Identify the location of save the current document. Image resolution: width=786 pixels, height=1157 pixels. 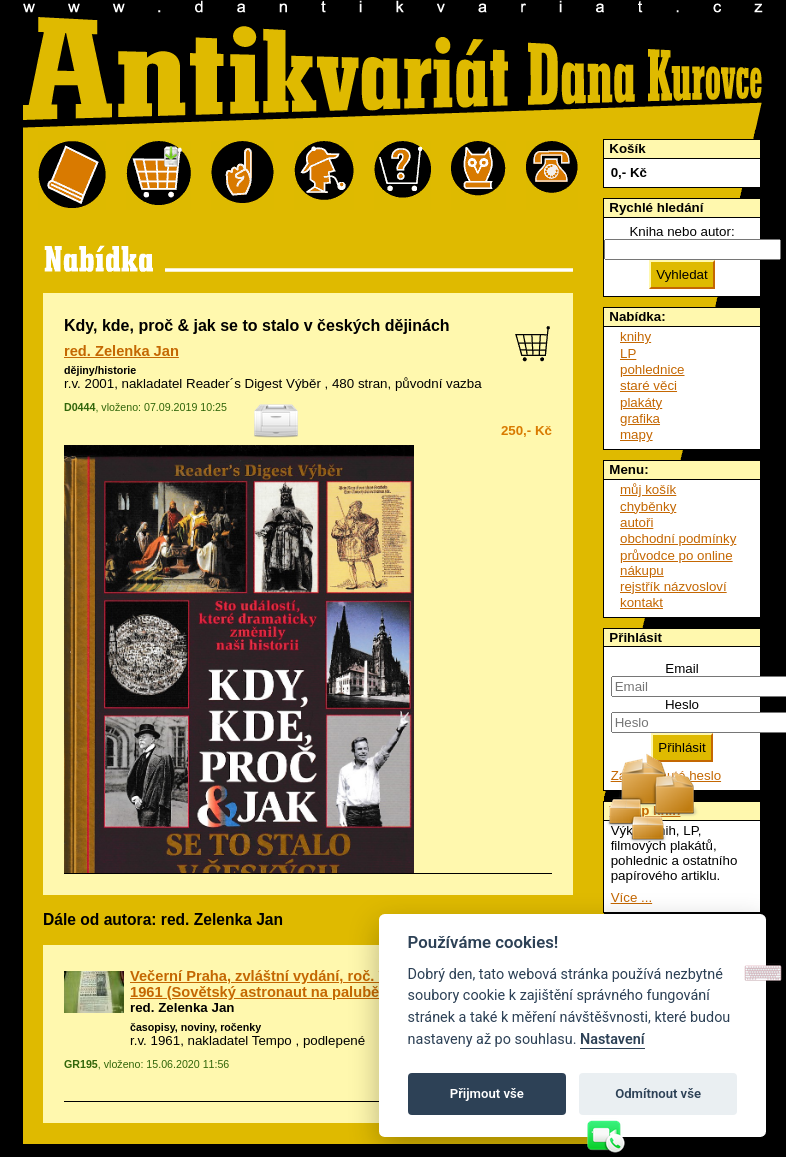
(171, 157).